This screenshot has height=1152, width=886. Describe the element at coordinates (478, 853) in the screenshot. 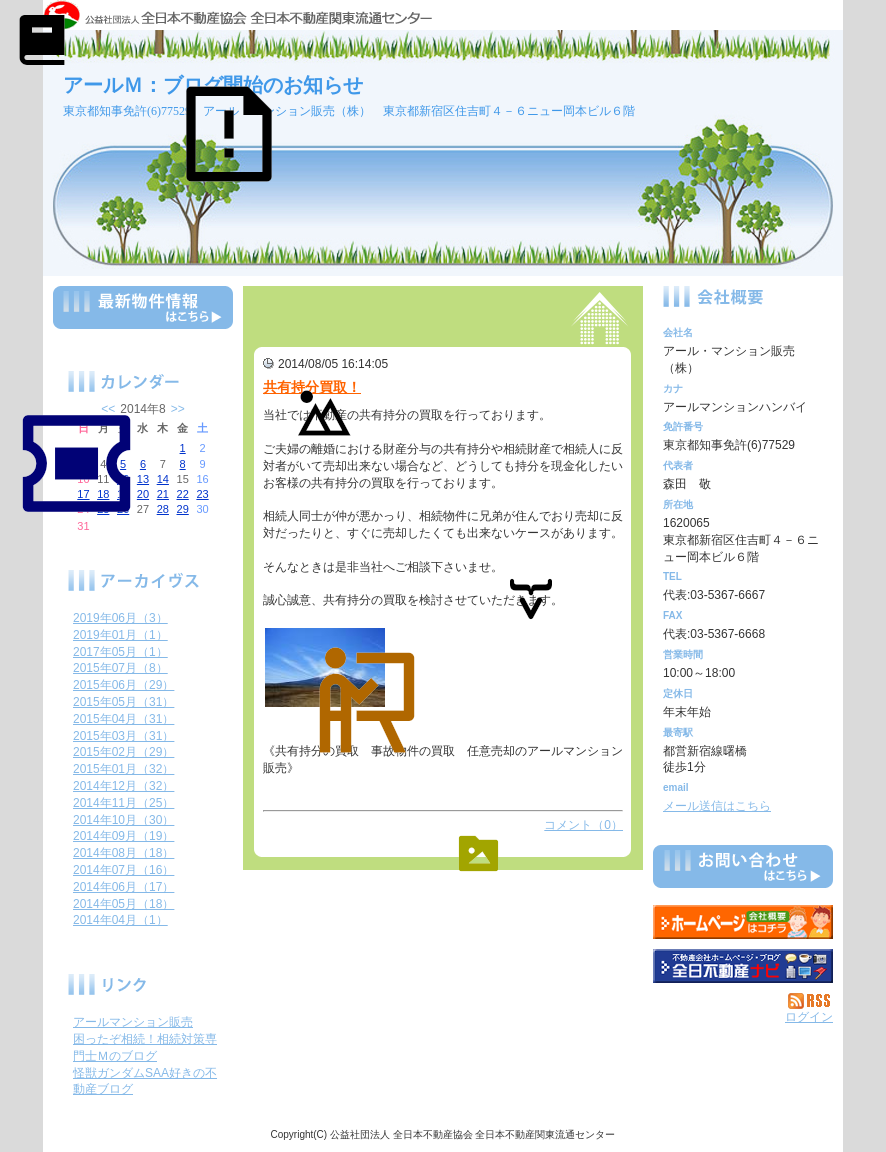

I see `open photo gallery folder` at that location.